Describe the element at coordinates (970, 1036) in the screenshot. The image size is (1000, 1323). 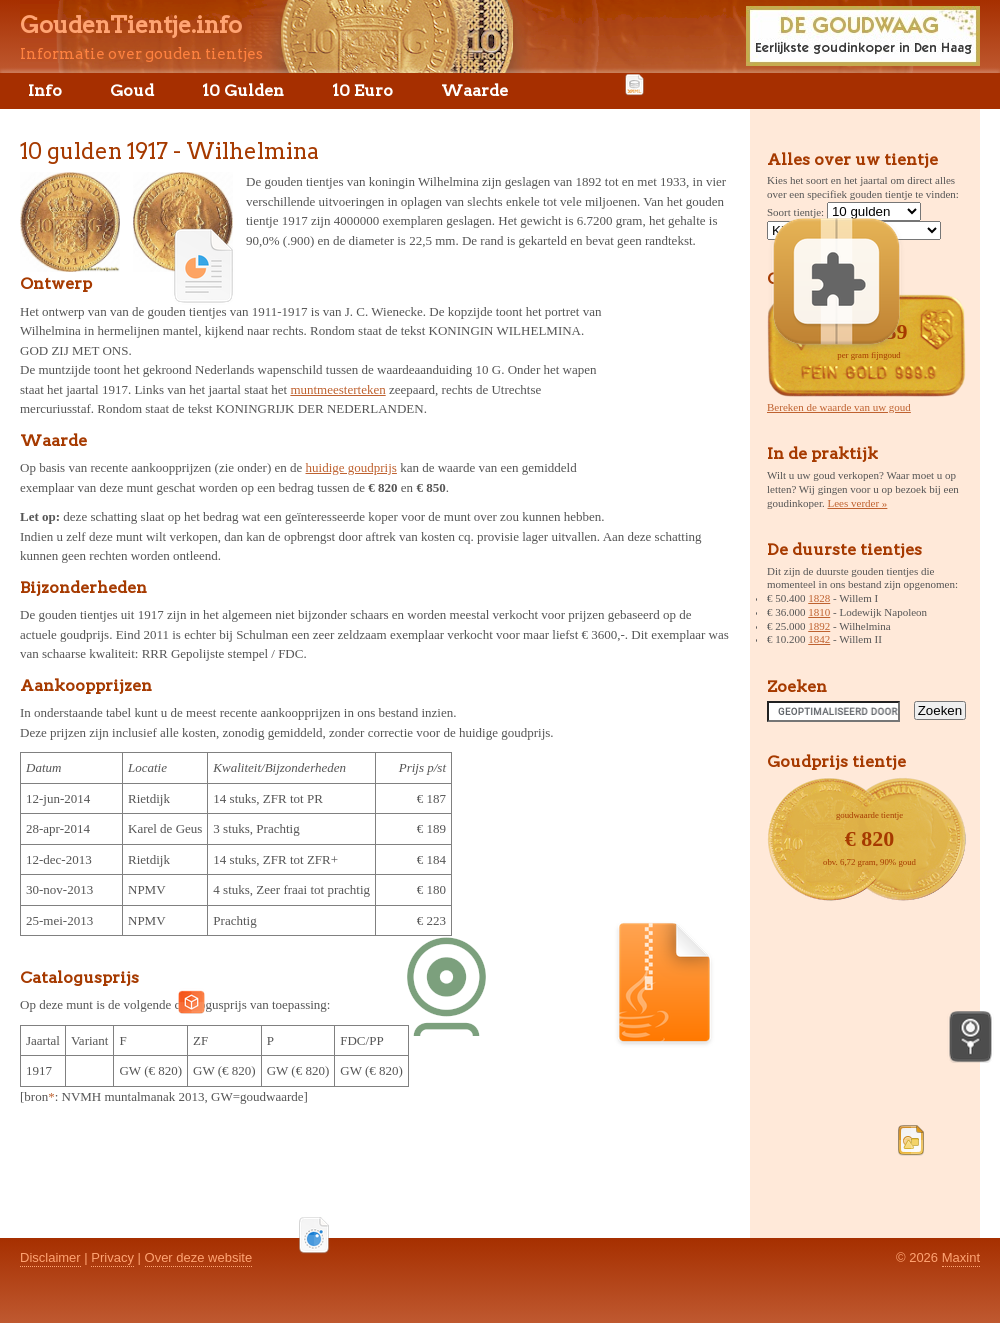
I see `archive selected email messages` at that location.